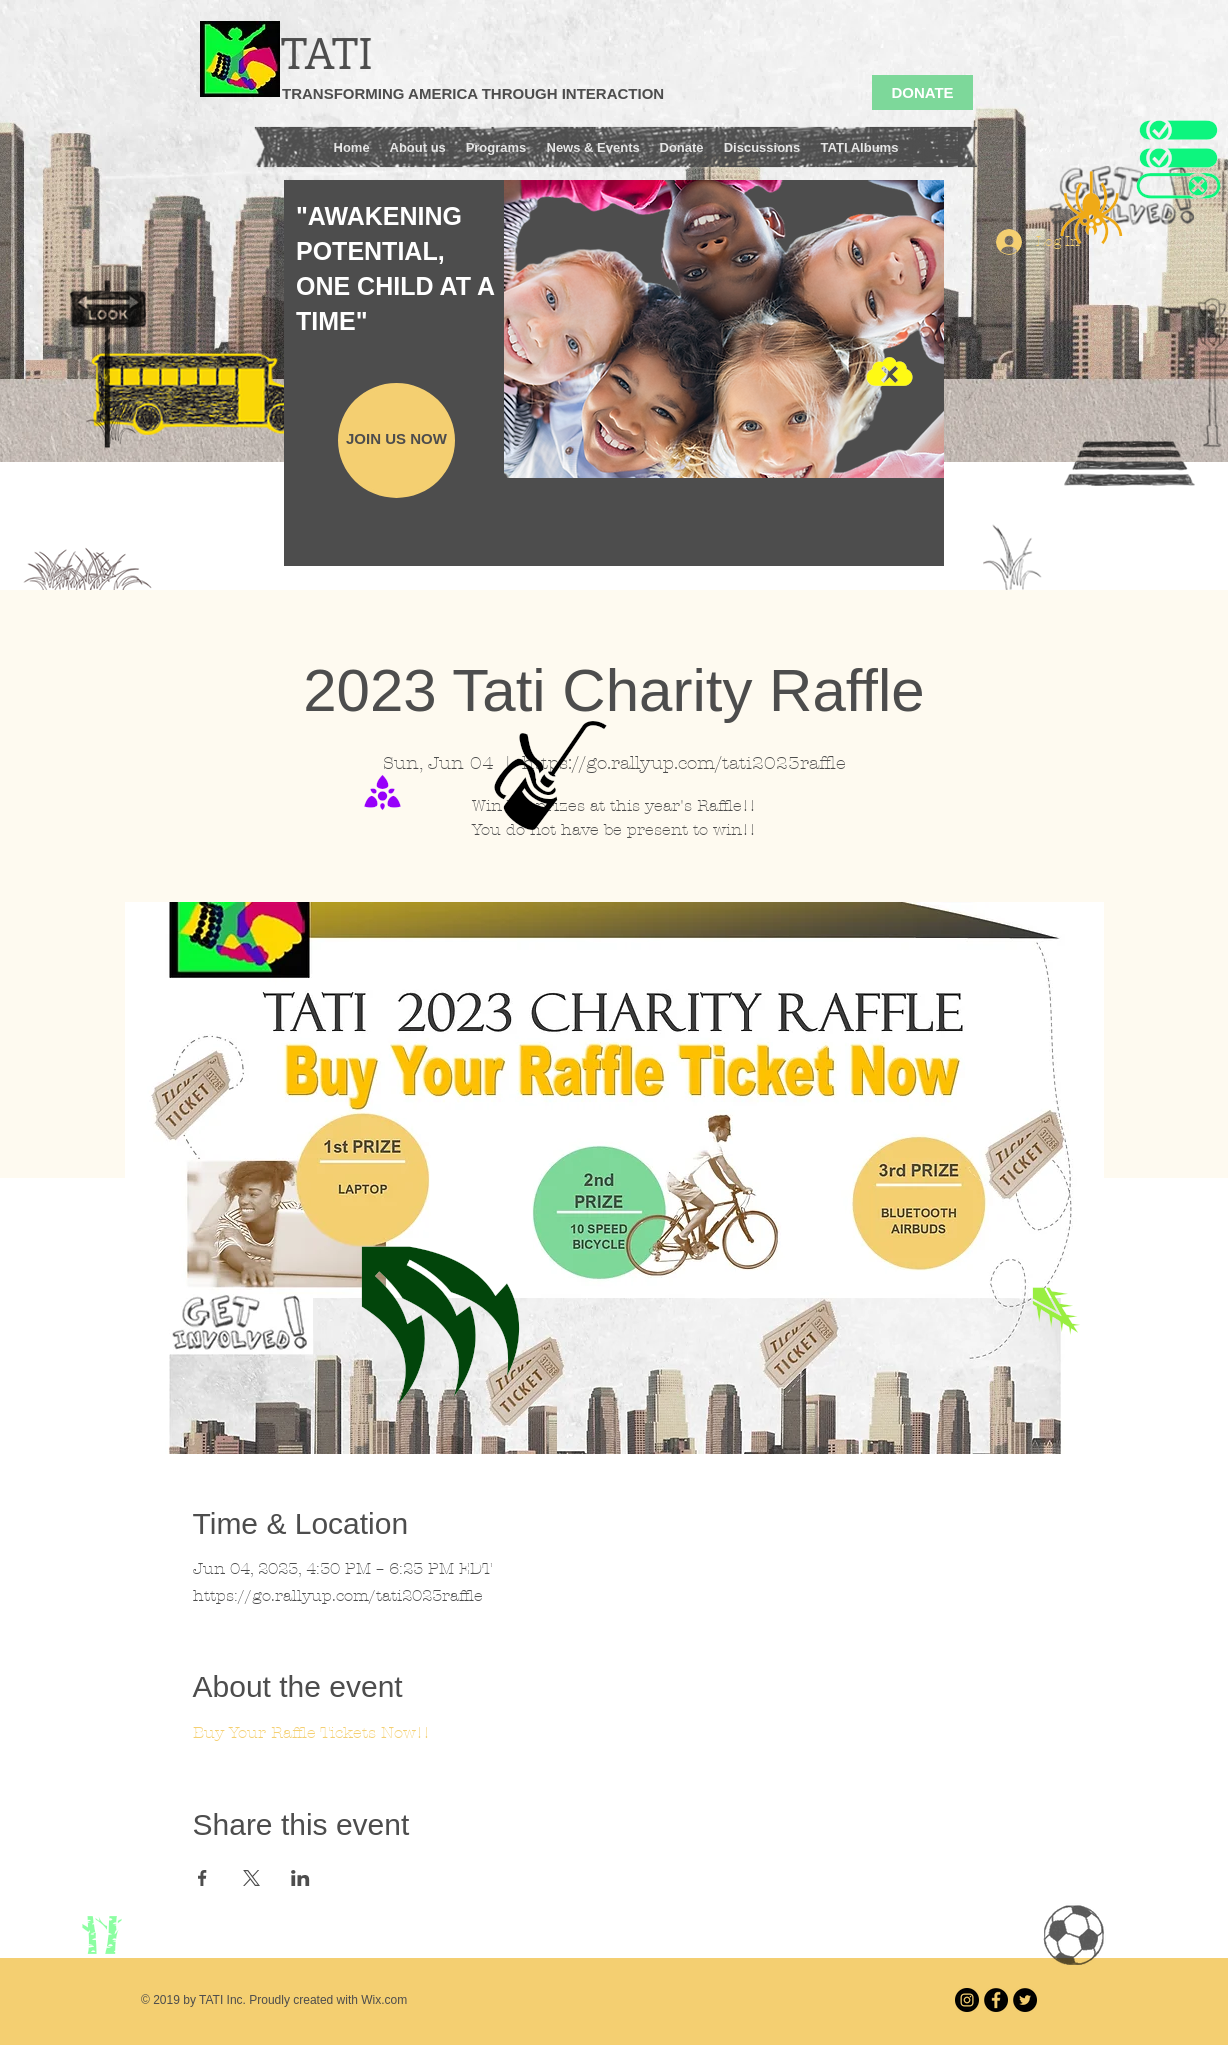 Image resolution: width=1228 pixels, height=2049 pixels. Describe the element at coordinates (550, 775) in the screenshot. I see `apply lubrication or maintenance to equipment` at that location.